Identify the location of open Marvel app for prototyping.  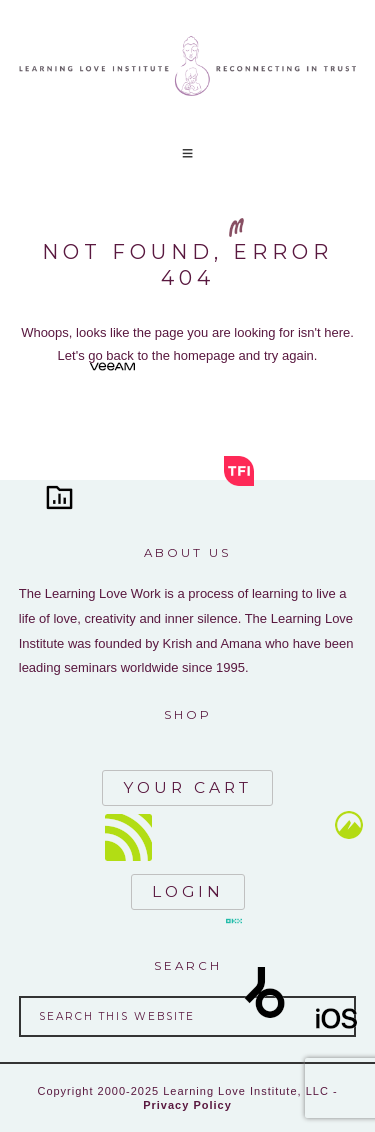
(236, 227).